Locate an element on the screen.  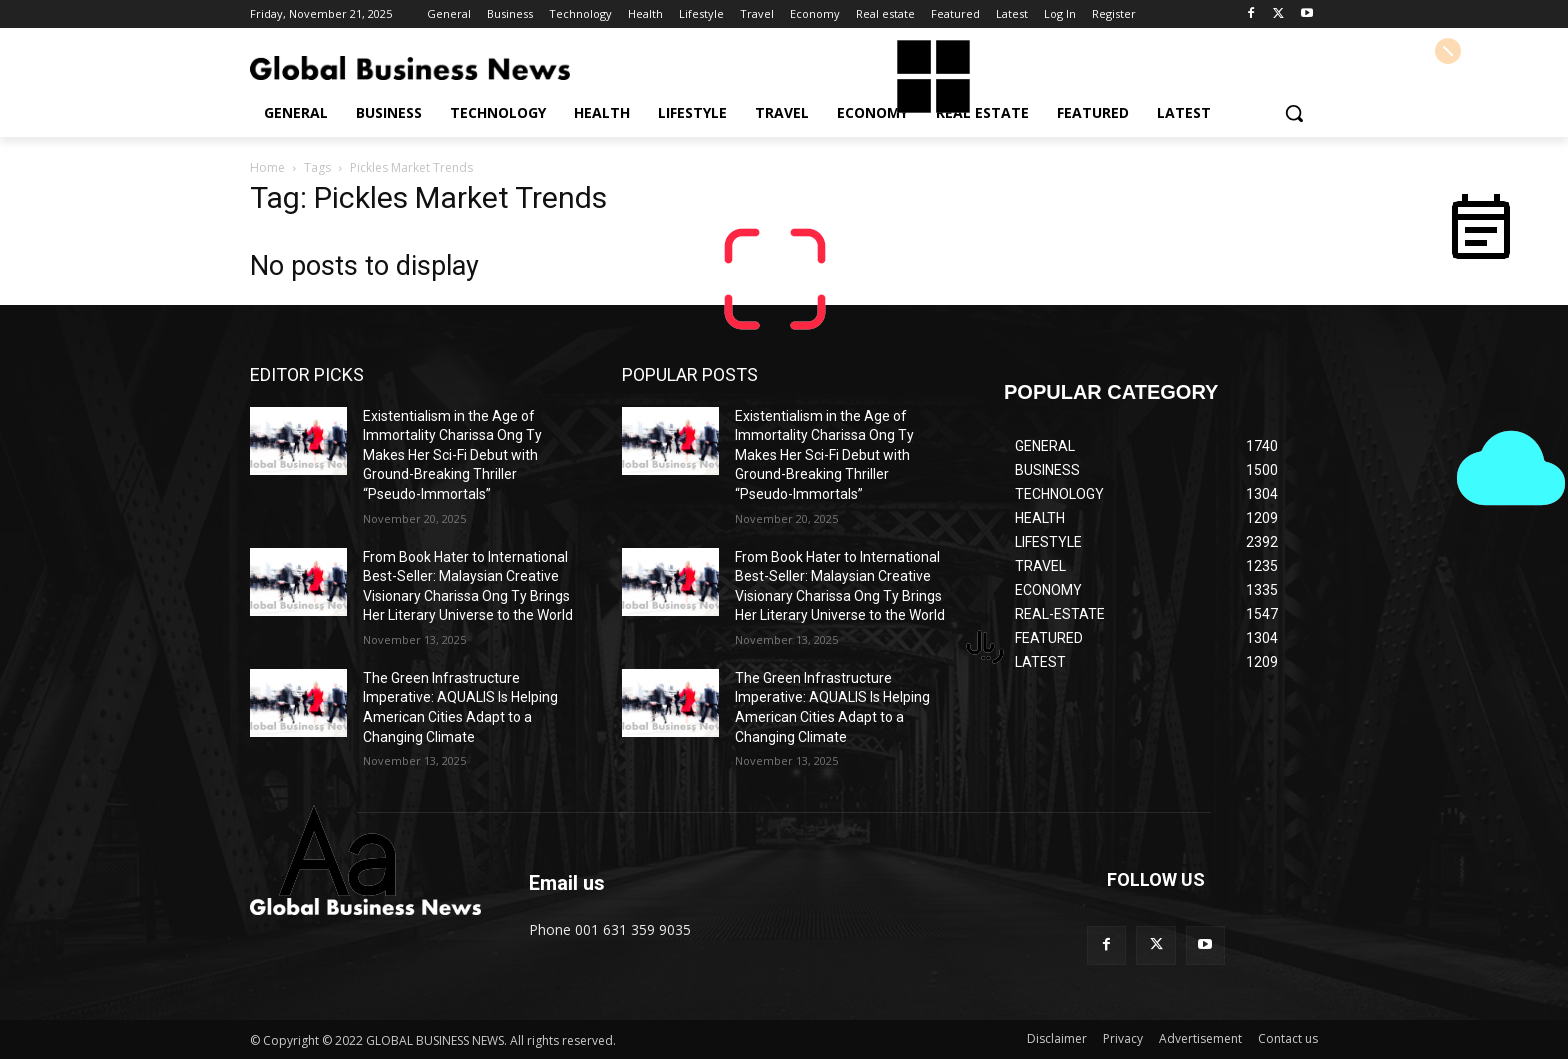
view event details or notes is located at coordinates (1481, 230).